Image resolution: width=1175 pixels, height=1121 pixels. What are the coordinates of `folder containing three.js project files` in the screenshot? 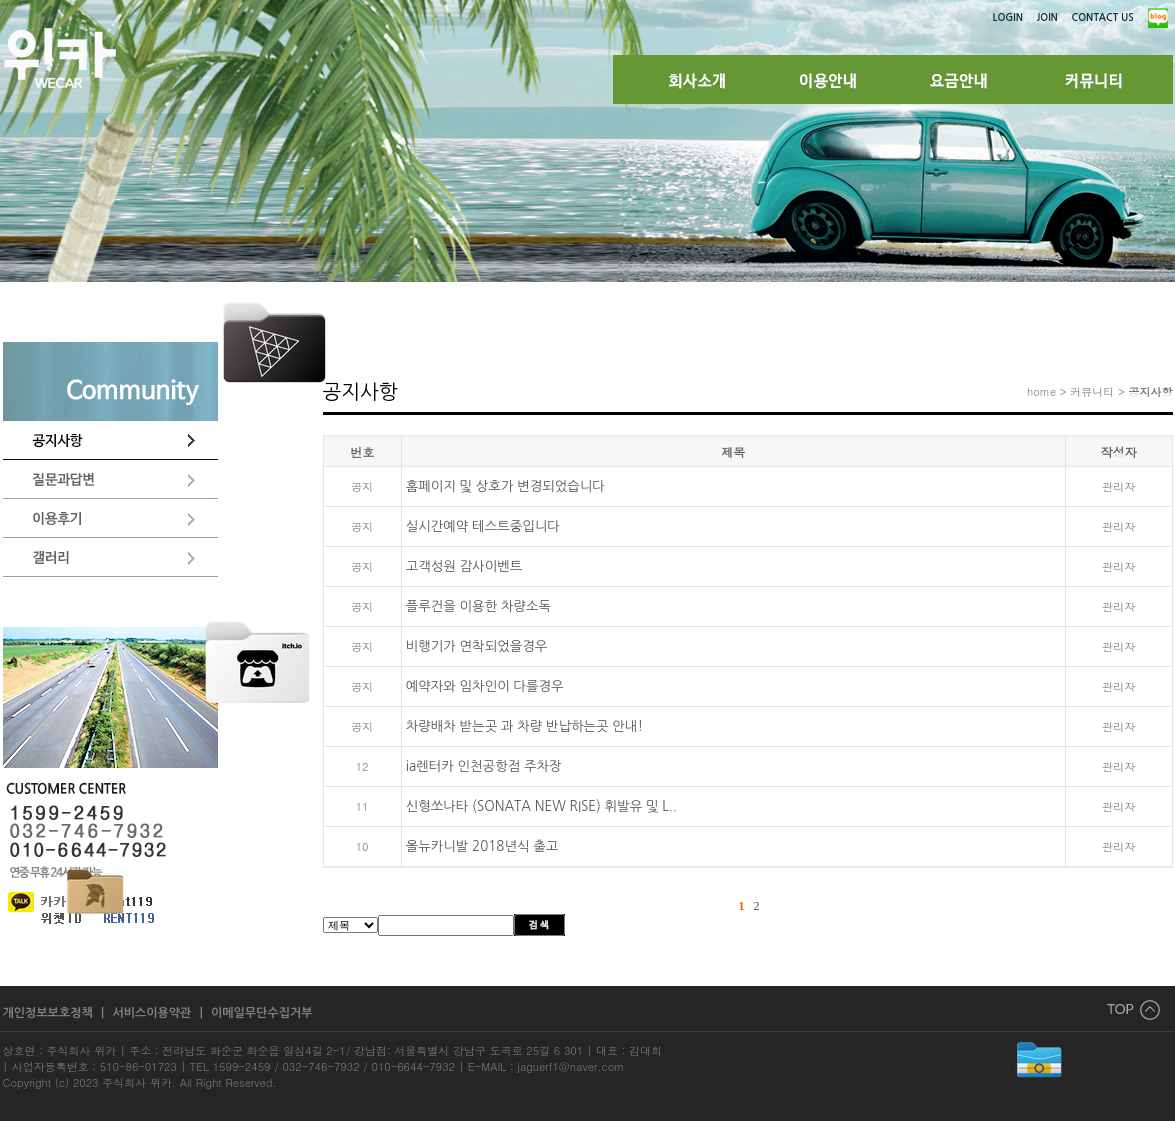 It's located at (274, 345).